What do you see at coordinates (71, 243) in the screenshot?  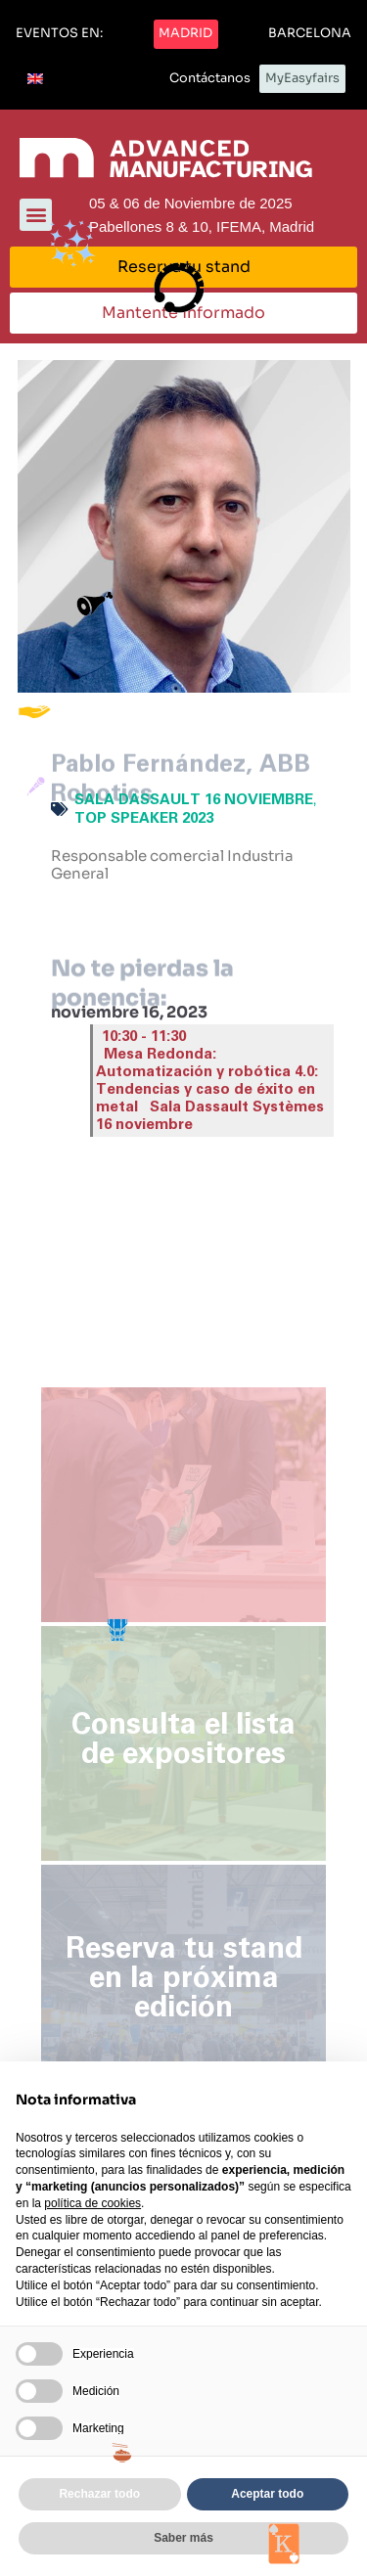 I see `indicates magic or special ability activation` at bounding box center [71, 243].